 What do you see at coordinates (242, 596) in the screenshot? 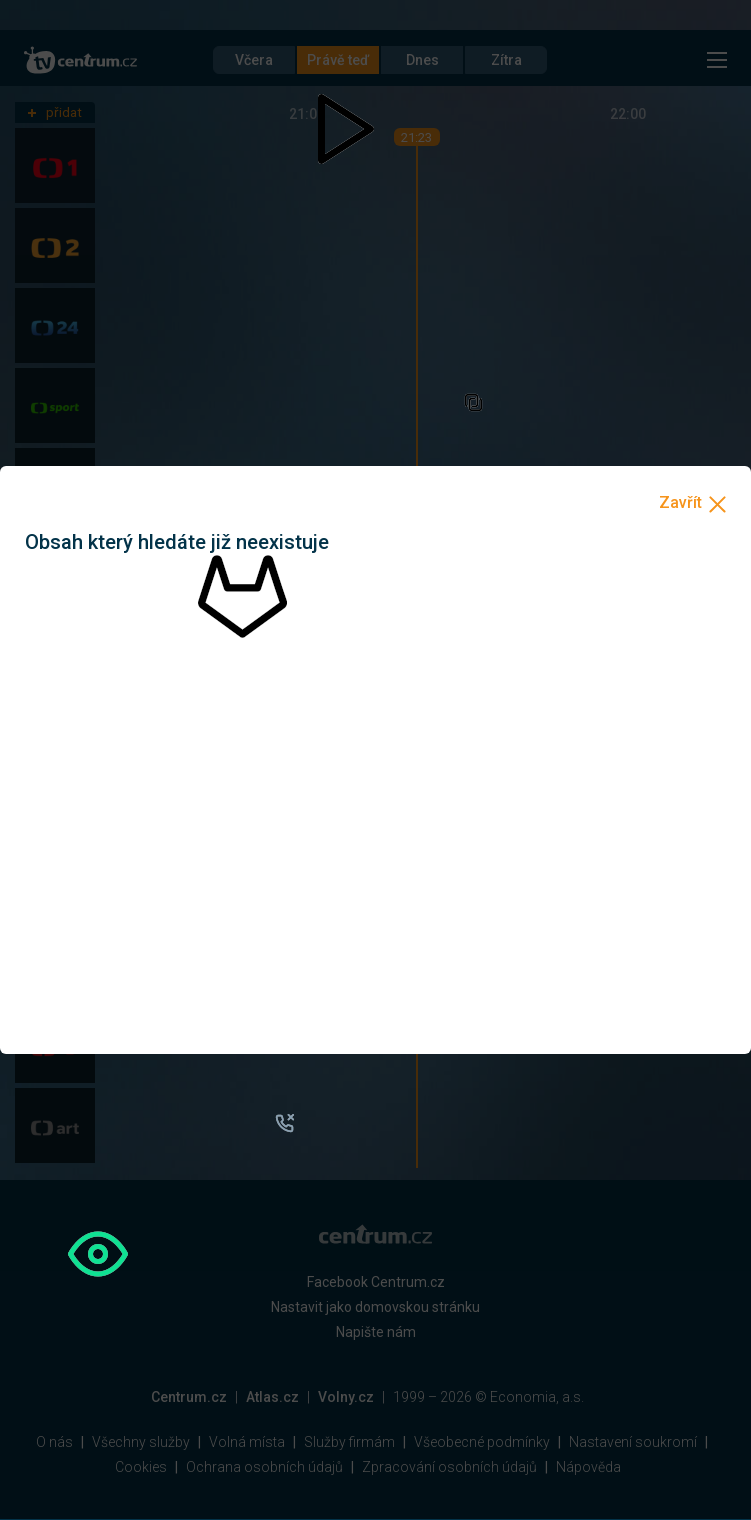
I see `open GitLab repository` at bounding box center [242, 596].